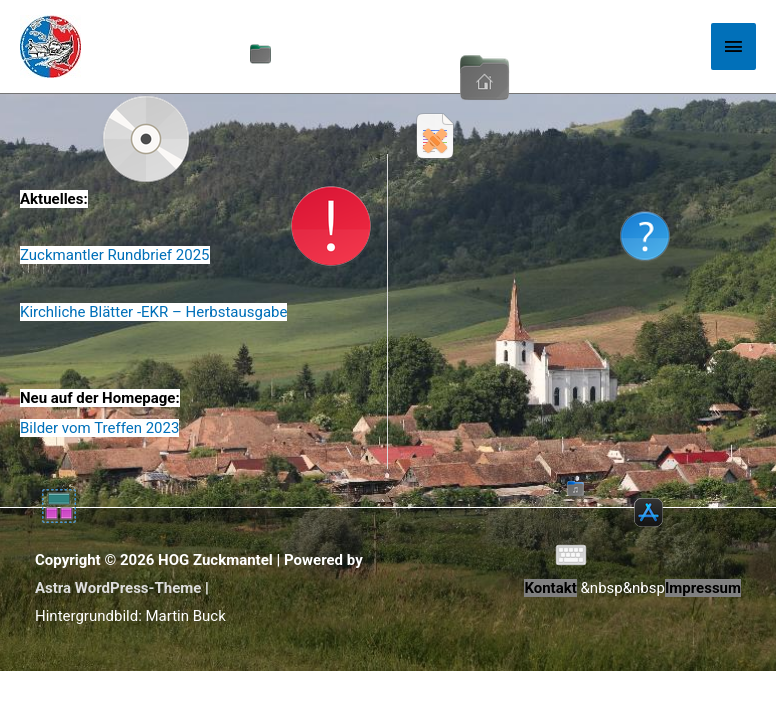 The height and width of the screenshot is (720, 776). I want to click on open a folder or directory, so click(260, 53).